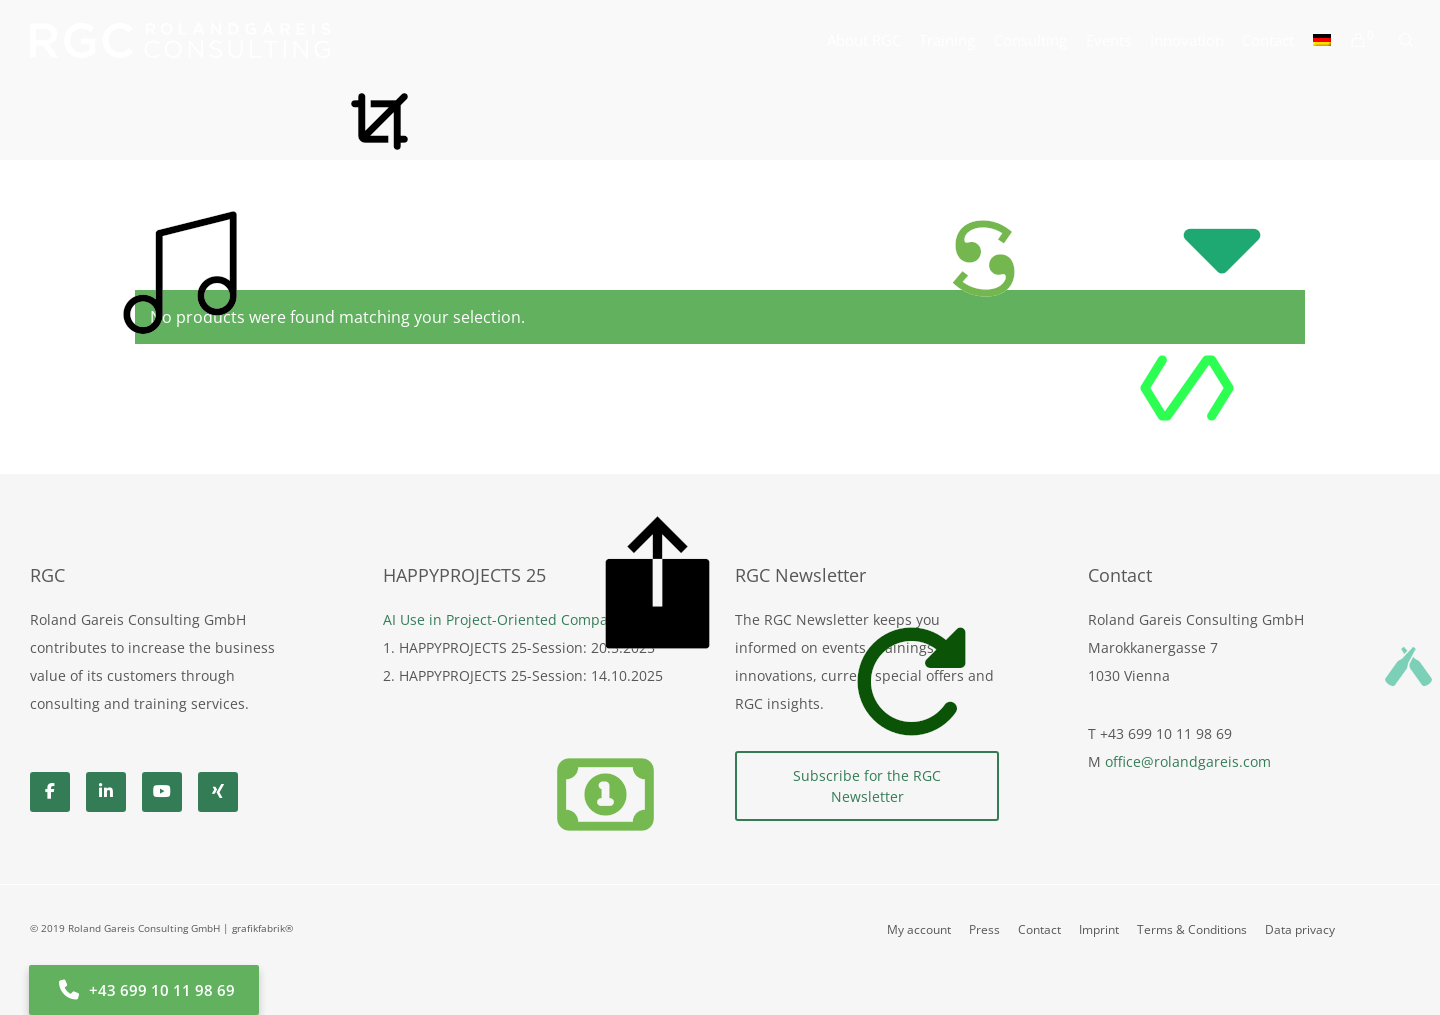 Image resolution: width=1440 pixels, height=1015 pixels. What do you see at coordinates (657, 582) in the screenshot?
I see `share this content` at bounding box center [657, 582].